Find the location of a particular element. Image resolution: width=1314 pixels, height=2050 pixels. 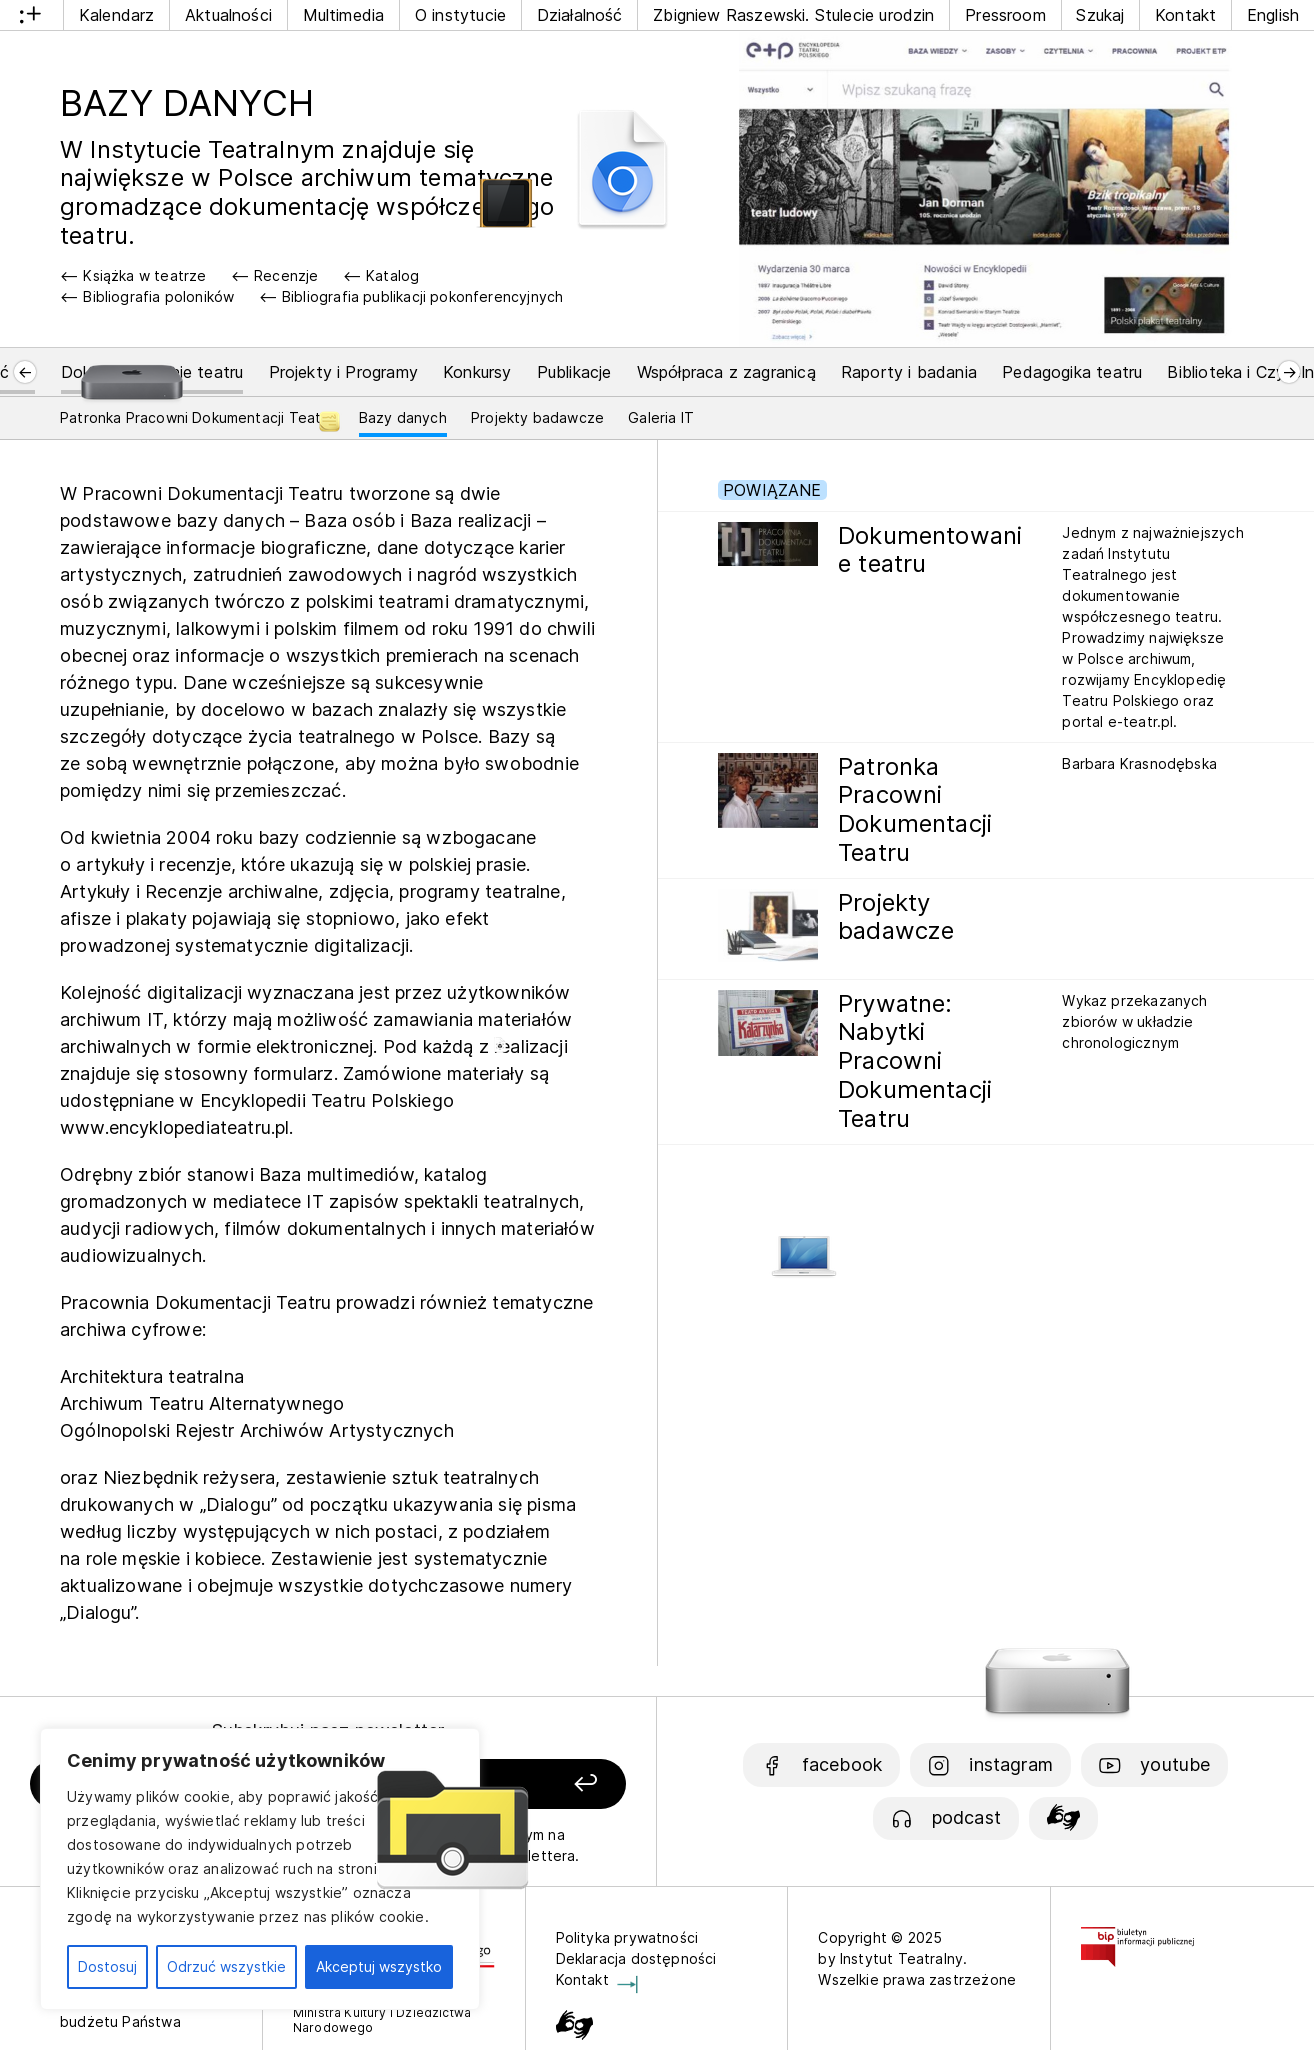

open the stickies app for quick notes is located at coordinates (329, 421).